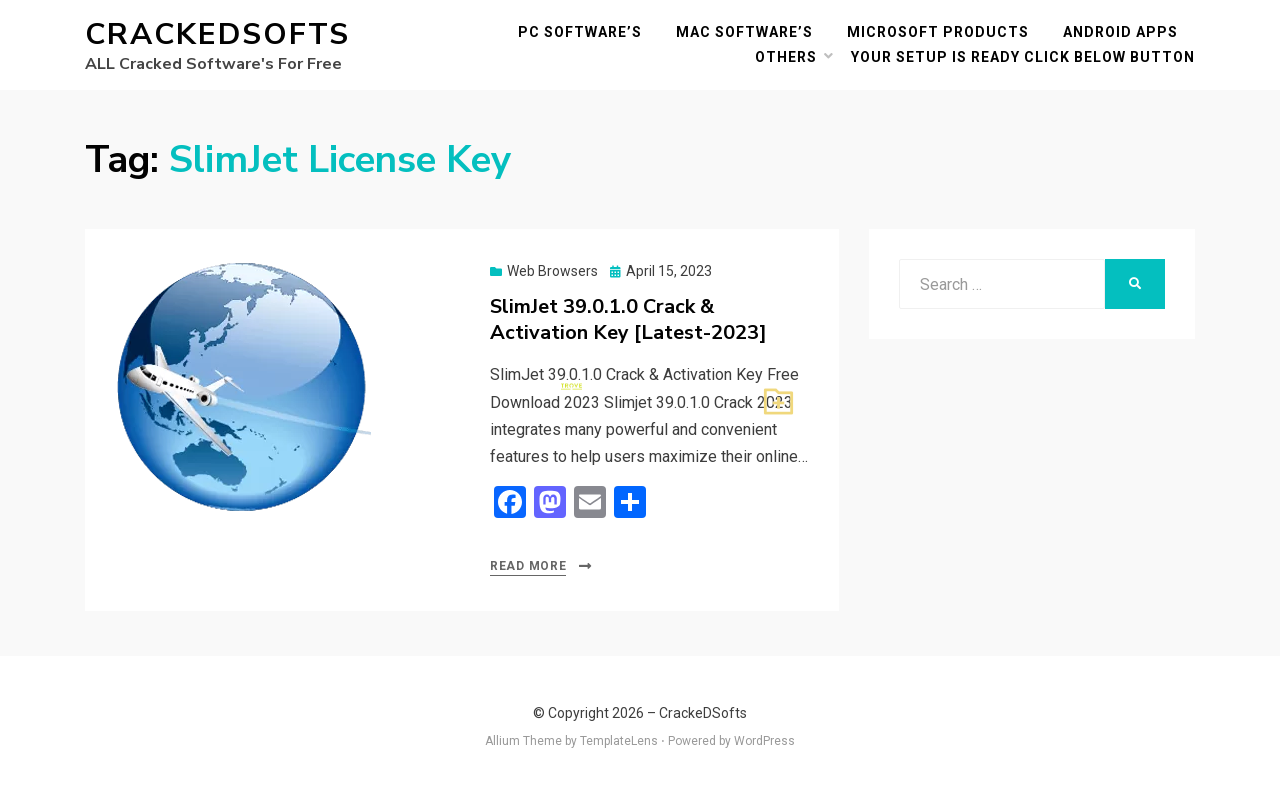 The image size is (1280, 797). What do you see at coordinates (778, 401) in the screenshot?
I see `create a new folder` at bounding box center [778, 401].